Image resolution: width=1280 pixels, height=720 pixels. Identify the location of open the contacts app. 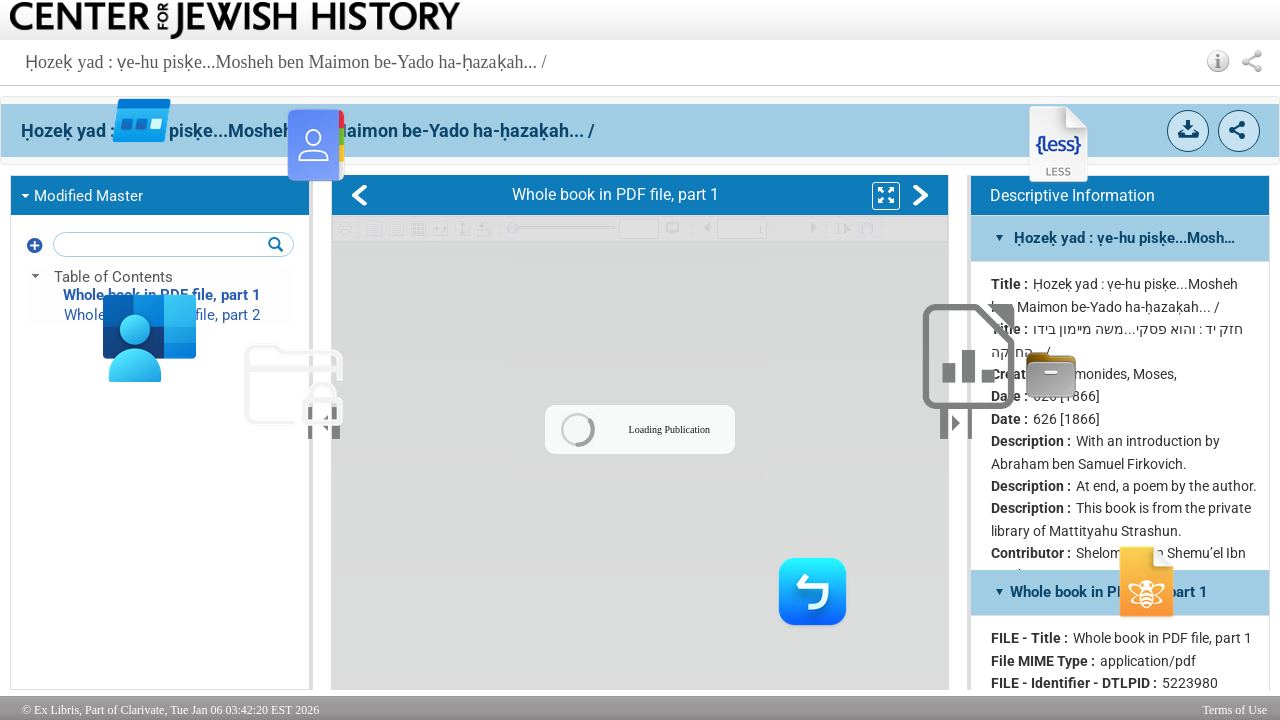
(316, 145).